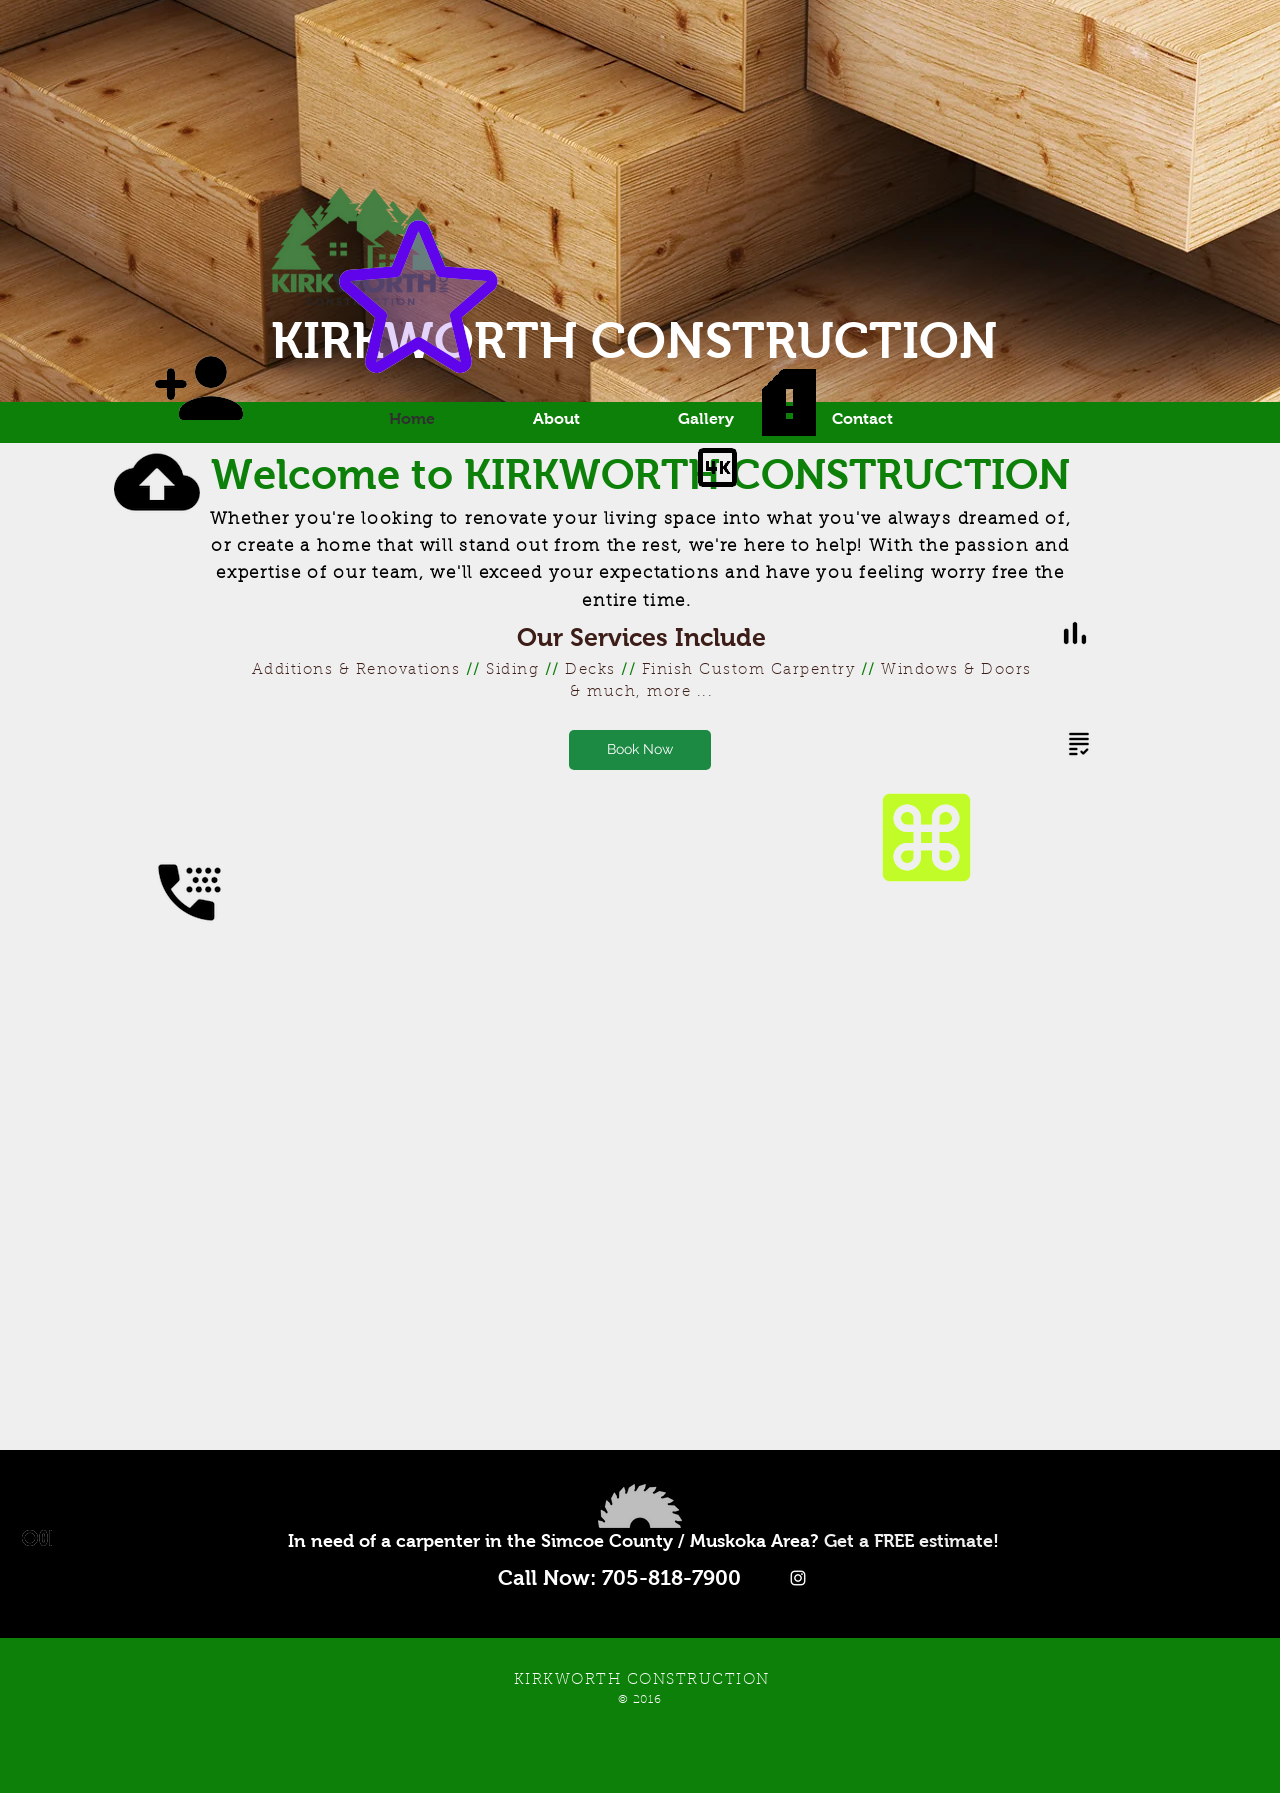 The height and width of the screenshot is (1793, 1280). I want to click on add to favorites, so click(418, 299).